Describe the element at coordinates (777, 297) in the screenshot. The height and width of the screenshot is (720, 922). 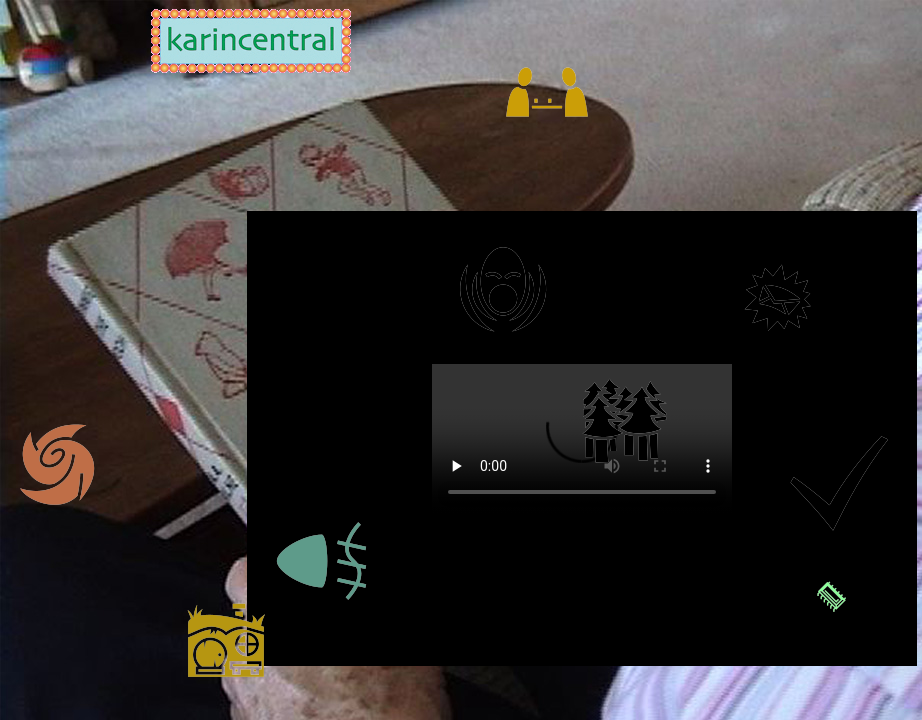
I see `indicates a malicious or dangerous email/message` at that location.